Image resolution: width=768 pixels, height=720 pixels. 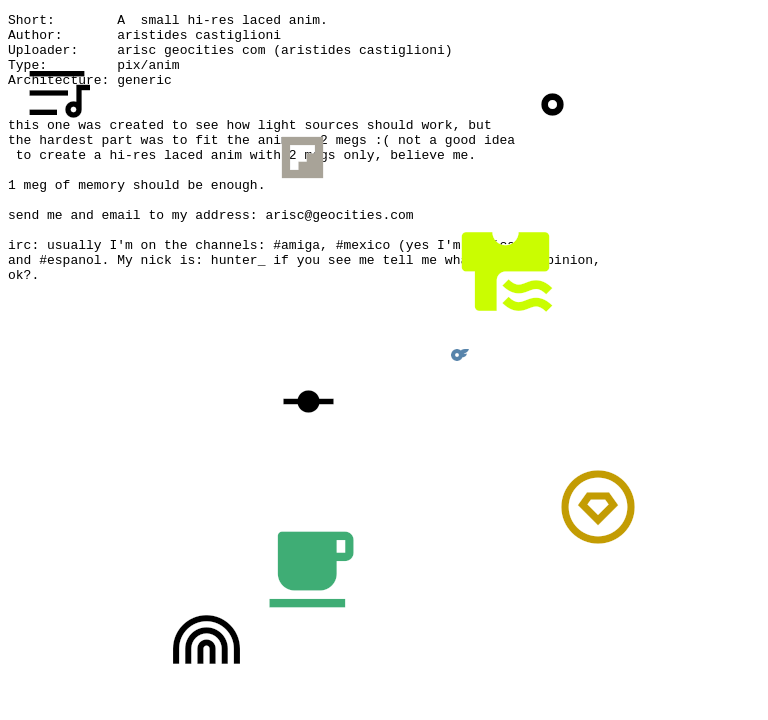 I want to click on copper cryptocurrency or token indicator, so click(x=598, y=507).